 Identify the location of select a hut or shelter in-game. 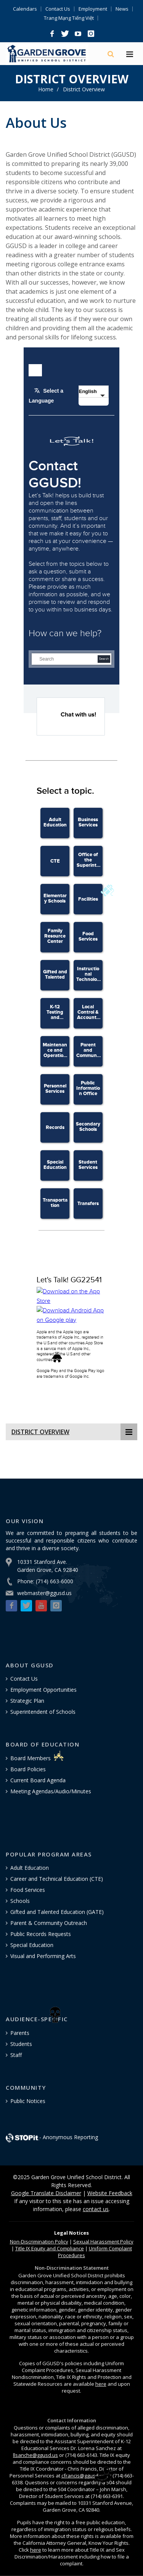
(57, 1357).